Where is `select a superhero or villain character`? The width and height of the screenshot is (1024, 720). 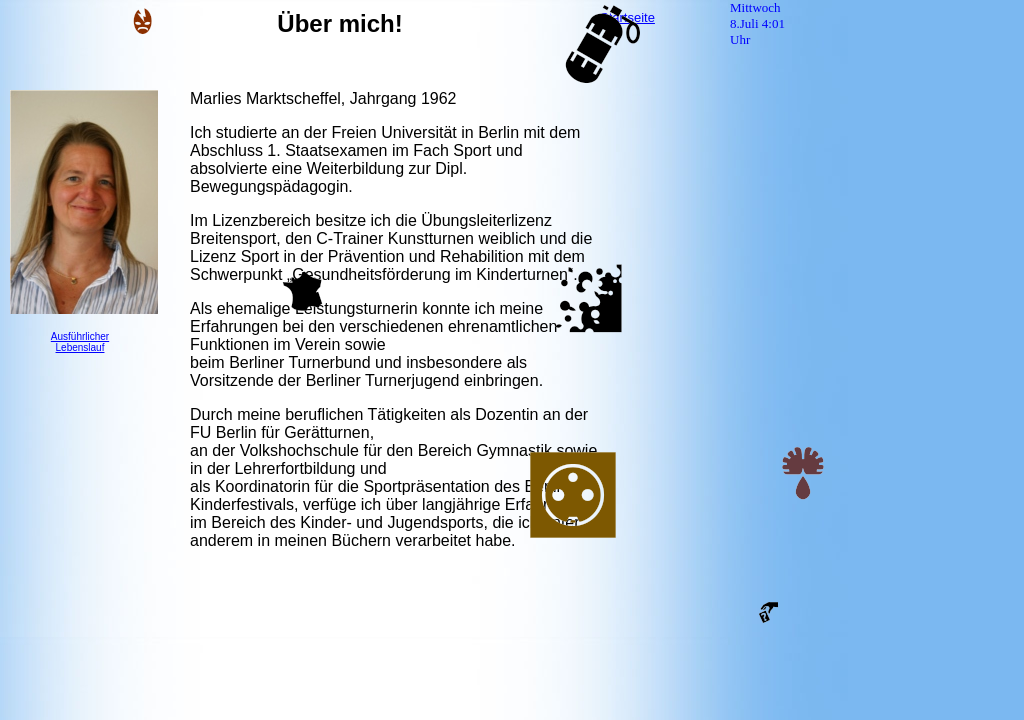 select a superhero or villain character is located at coordinates (142, 21).